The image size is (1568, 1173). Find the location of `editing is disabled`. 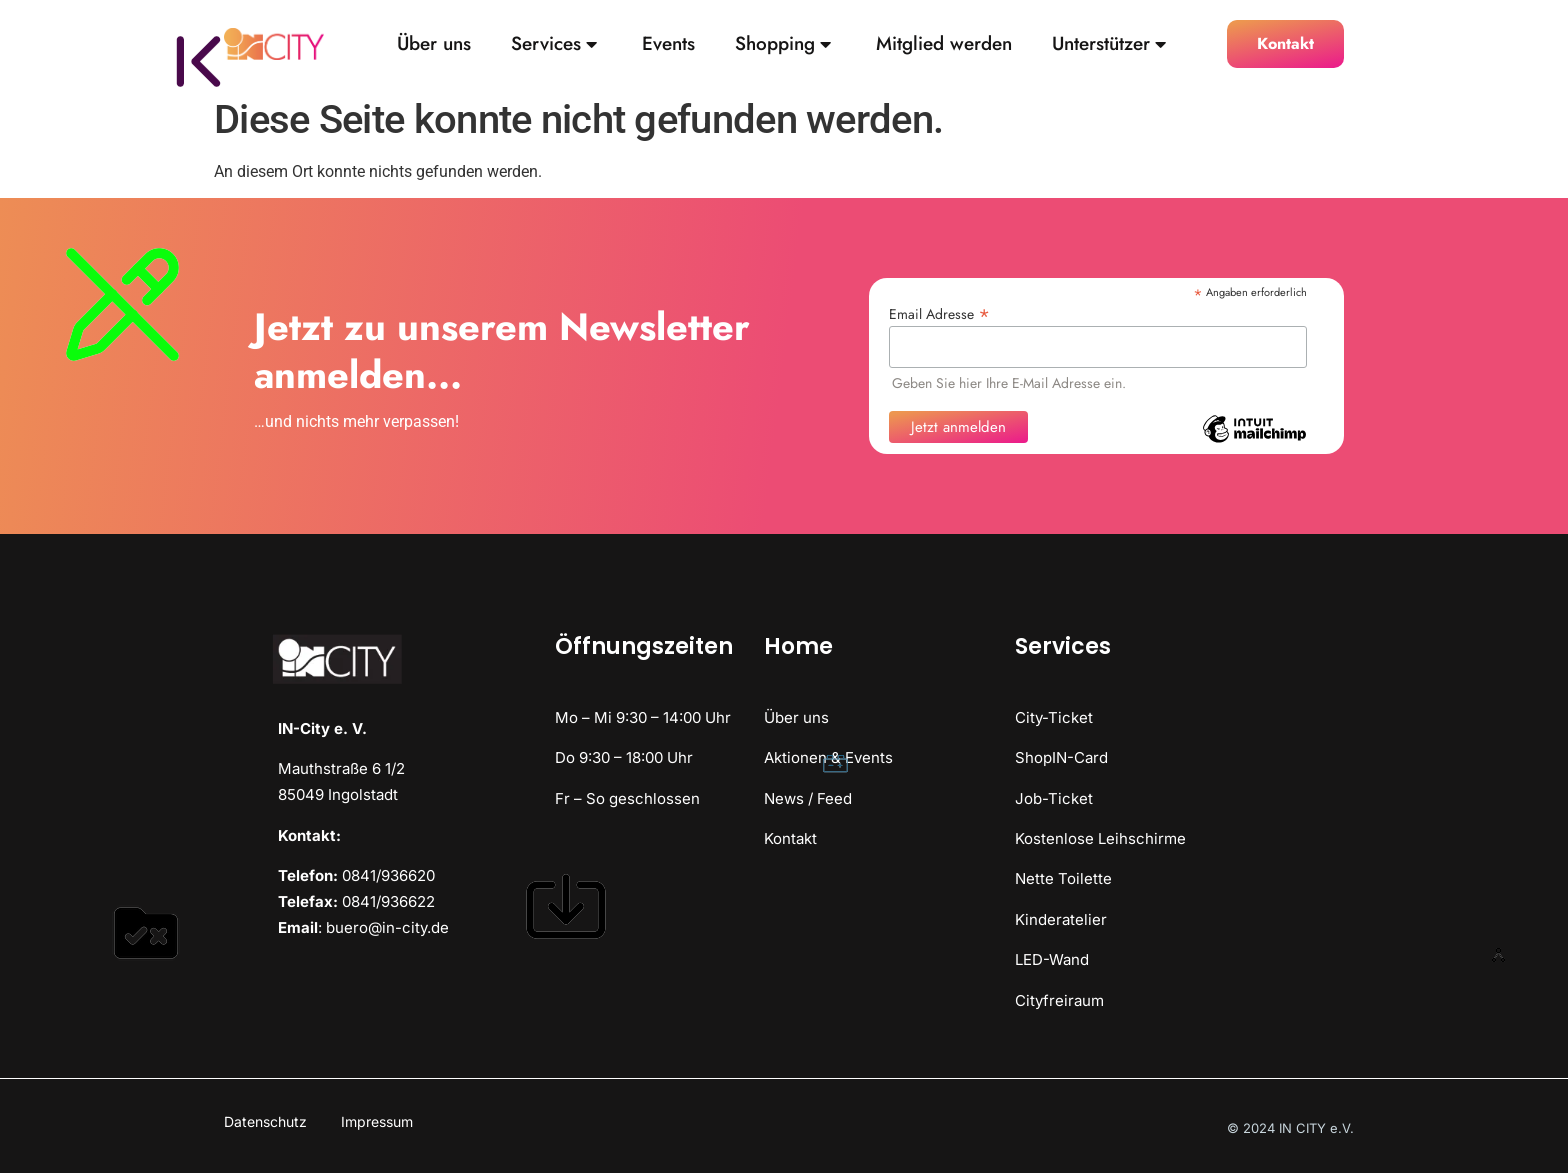

editing is disabled is located at coordinates (122, 304).